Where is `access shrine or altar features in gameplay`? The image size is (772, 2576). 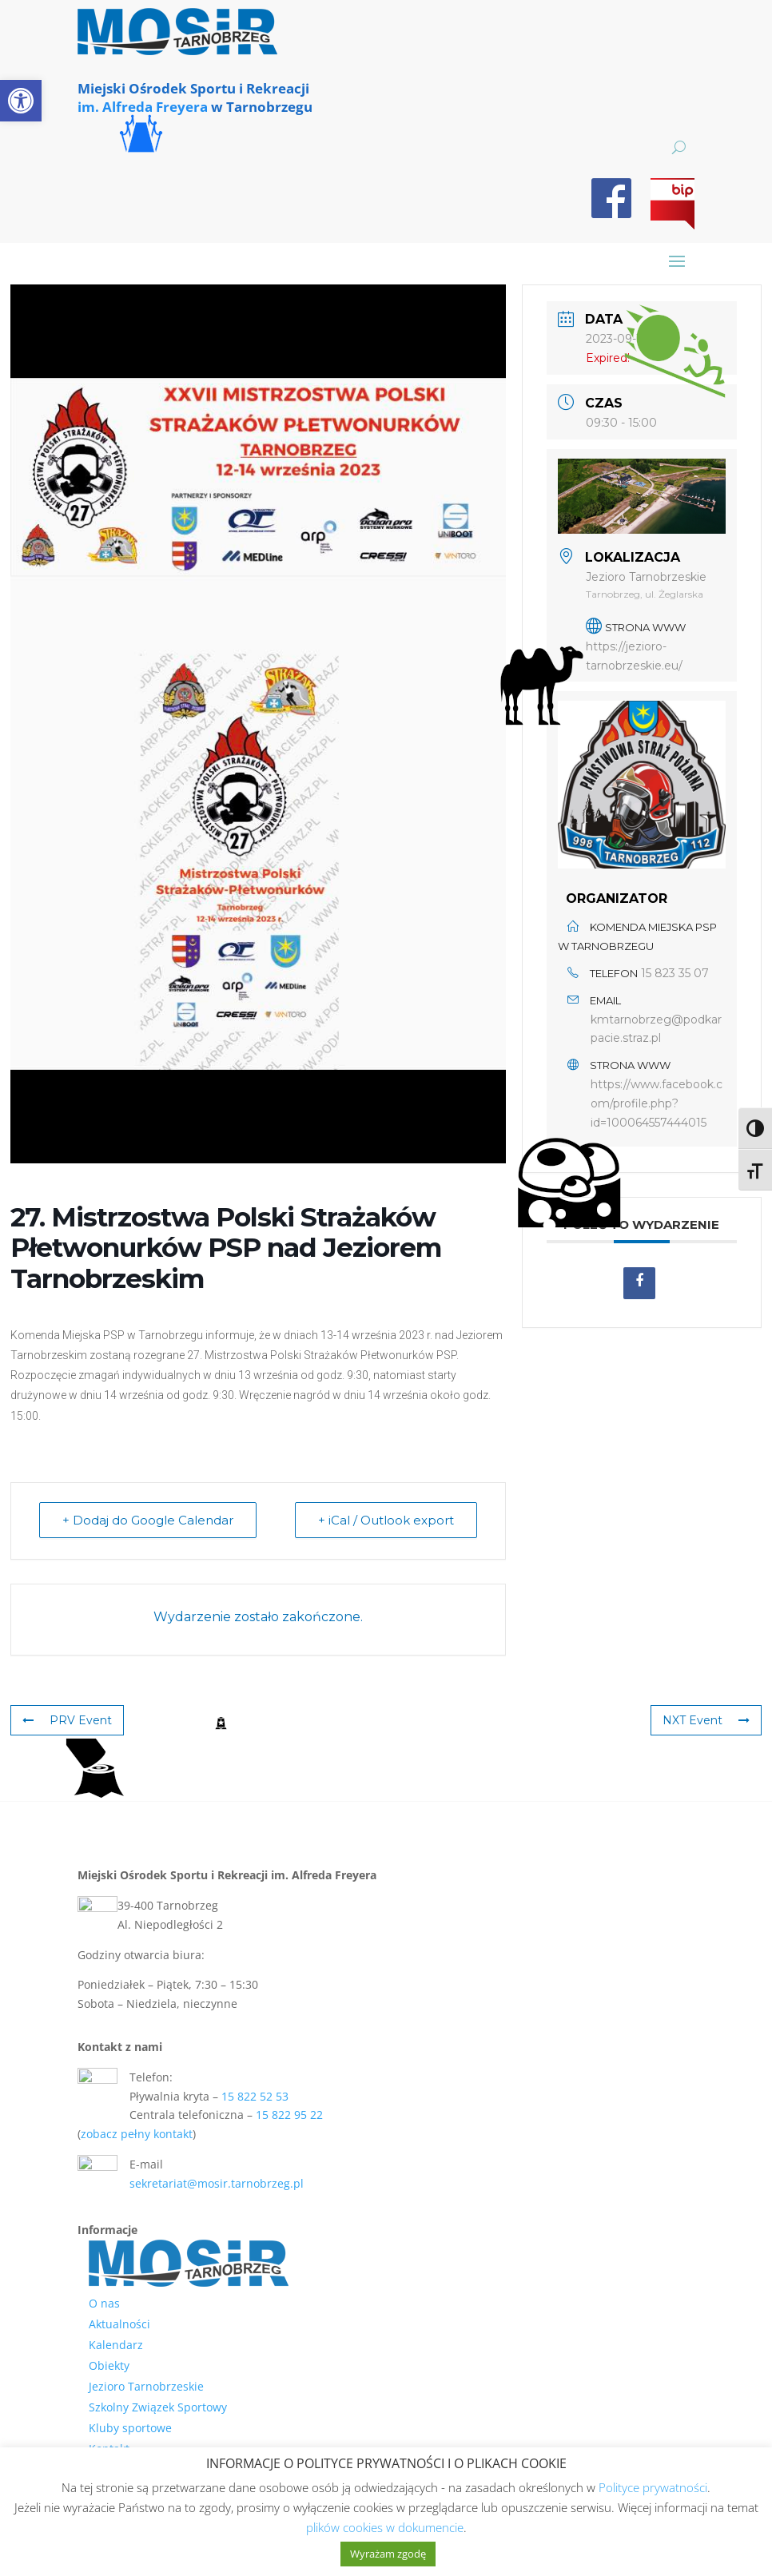 access shrine or altar features in gameplay is located at coordinates (221, 1723).